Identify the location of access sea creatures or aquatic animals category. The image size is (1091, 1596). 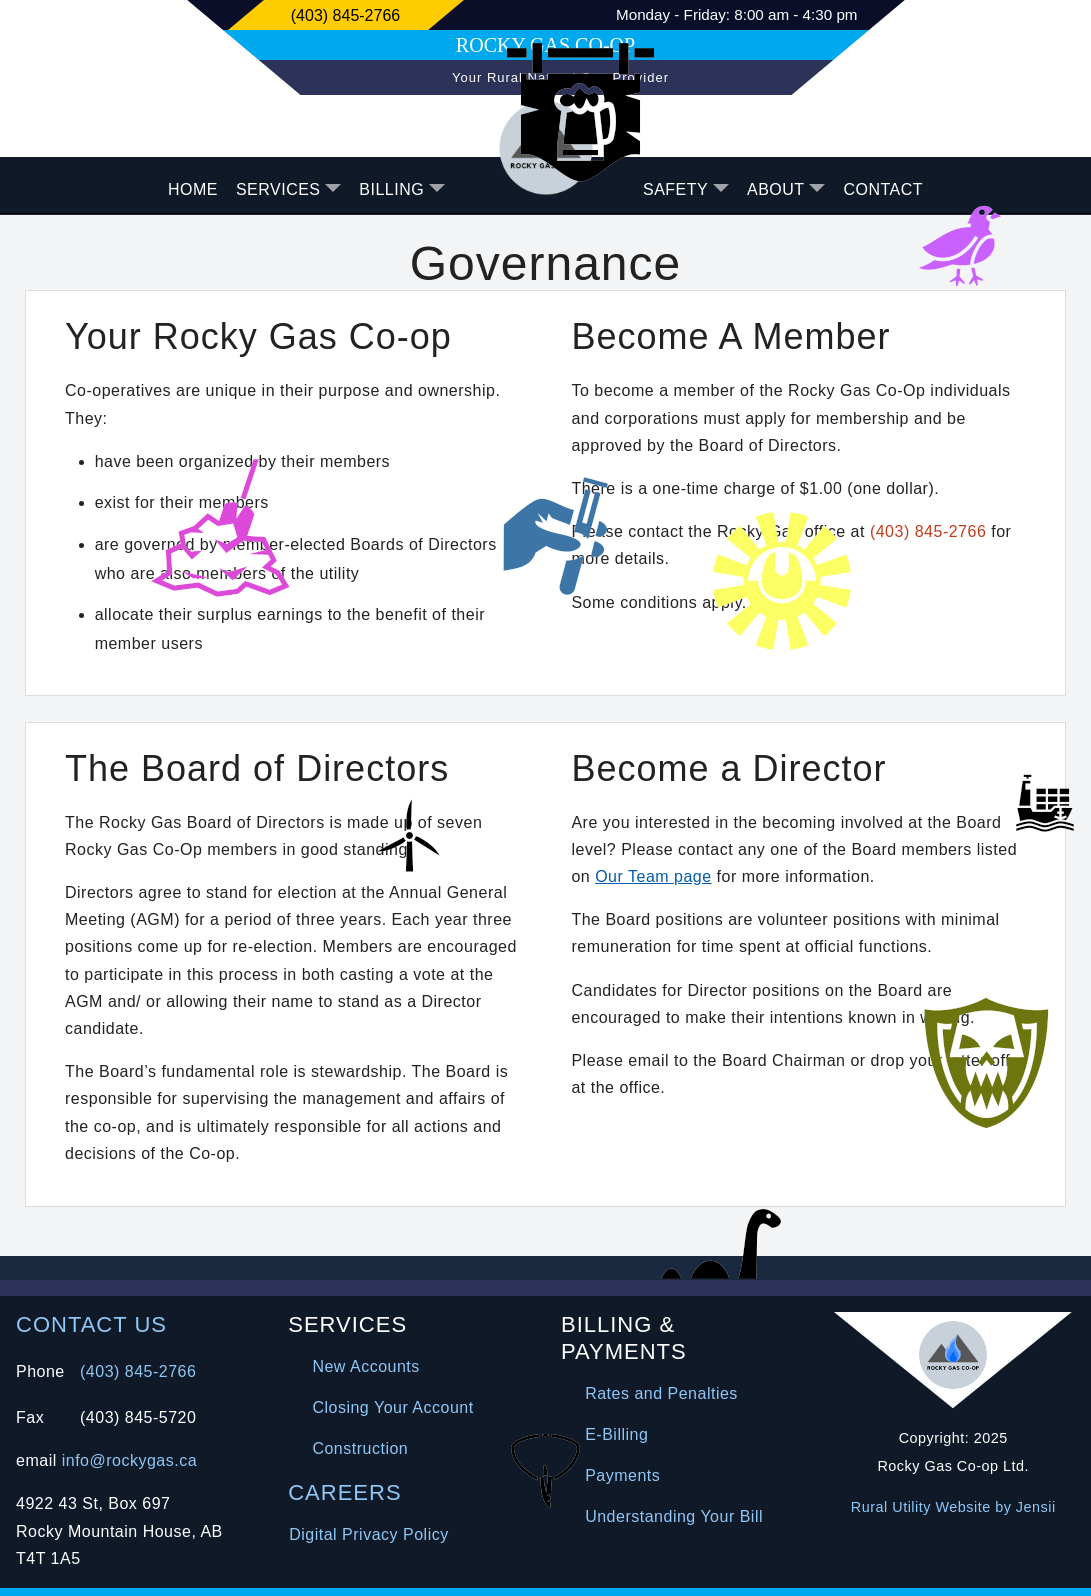
(721, 1244).